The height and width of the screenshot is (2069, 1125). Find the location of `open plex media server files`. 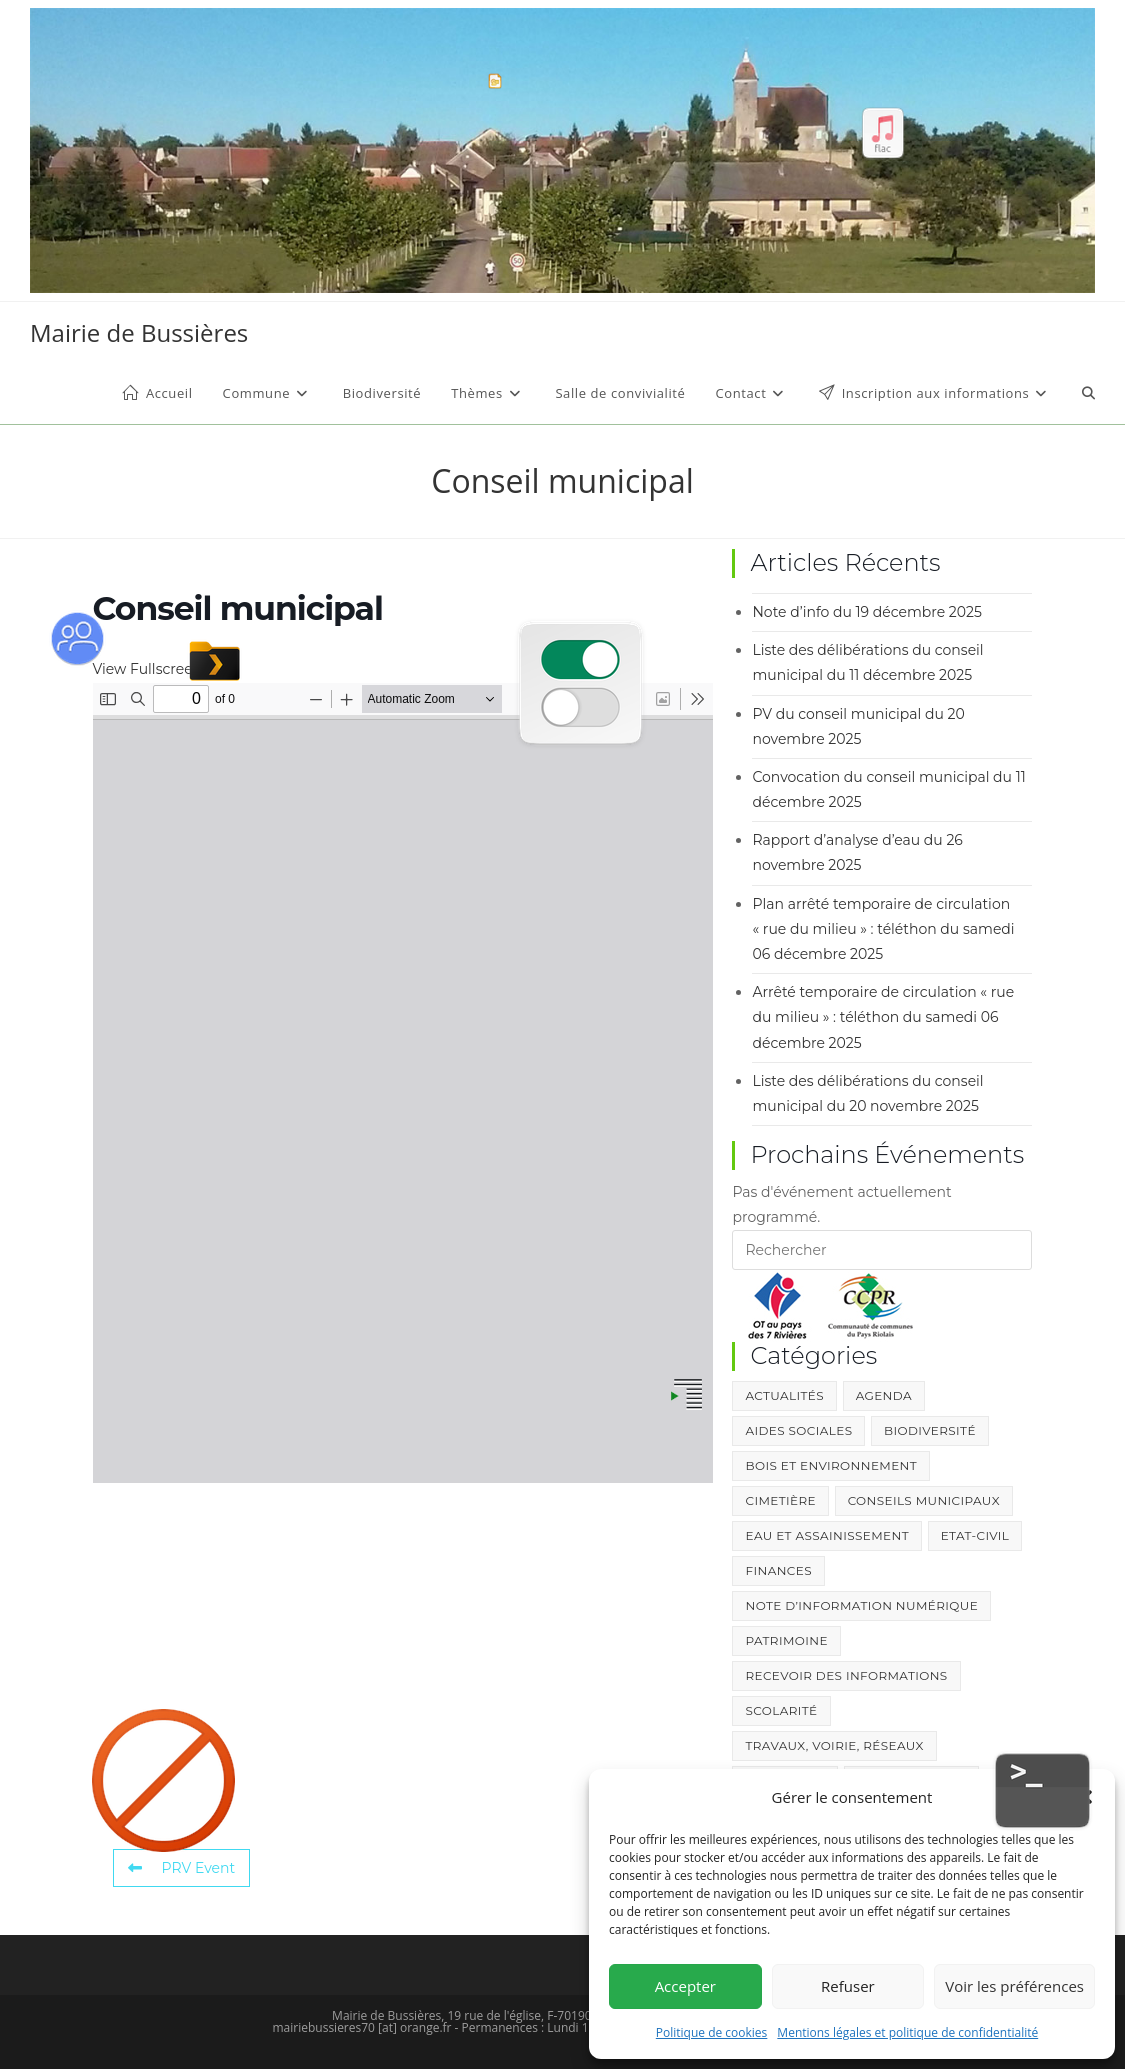

open plex media server files is located at coordinates (214, 662).